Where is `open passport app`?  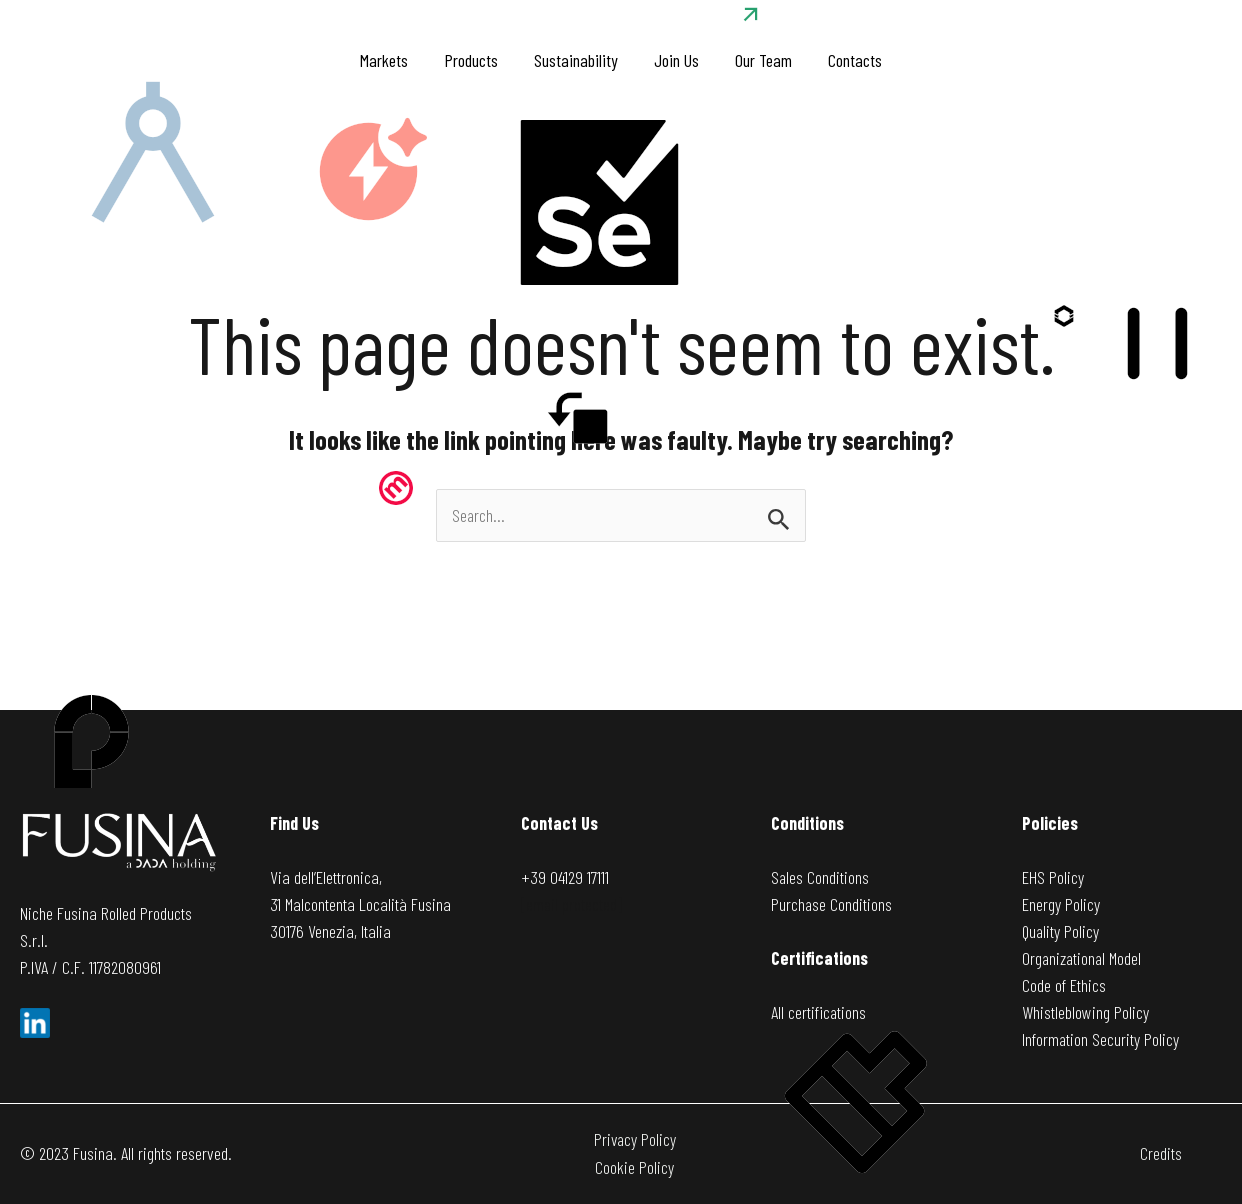 open passport app is located at coordinates (91, 741).